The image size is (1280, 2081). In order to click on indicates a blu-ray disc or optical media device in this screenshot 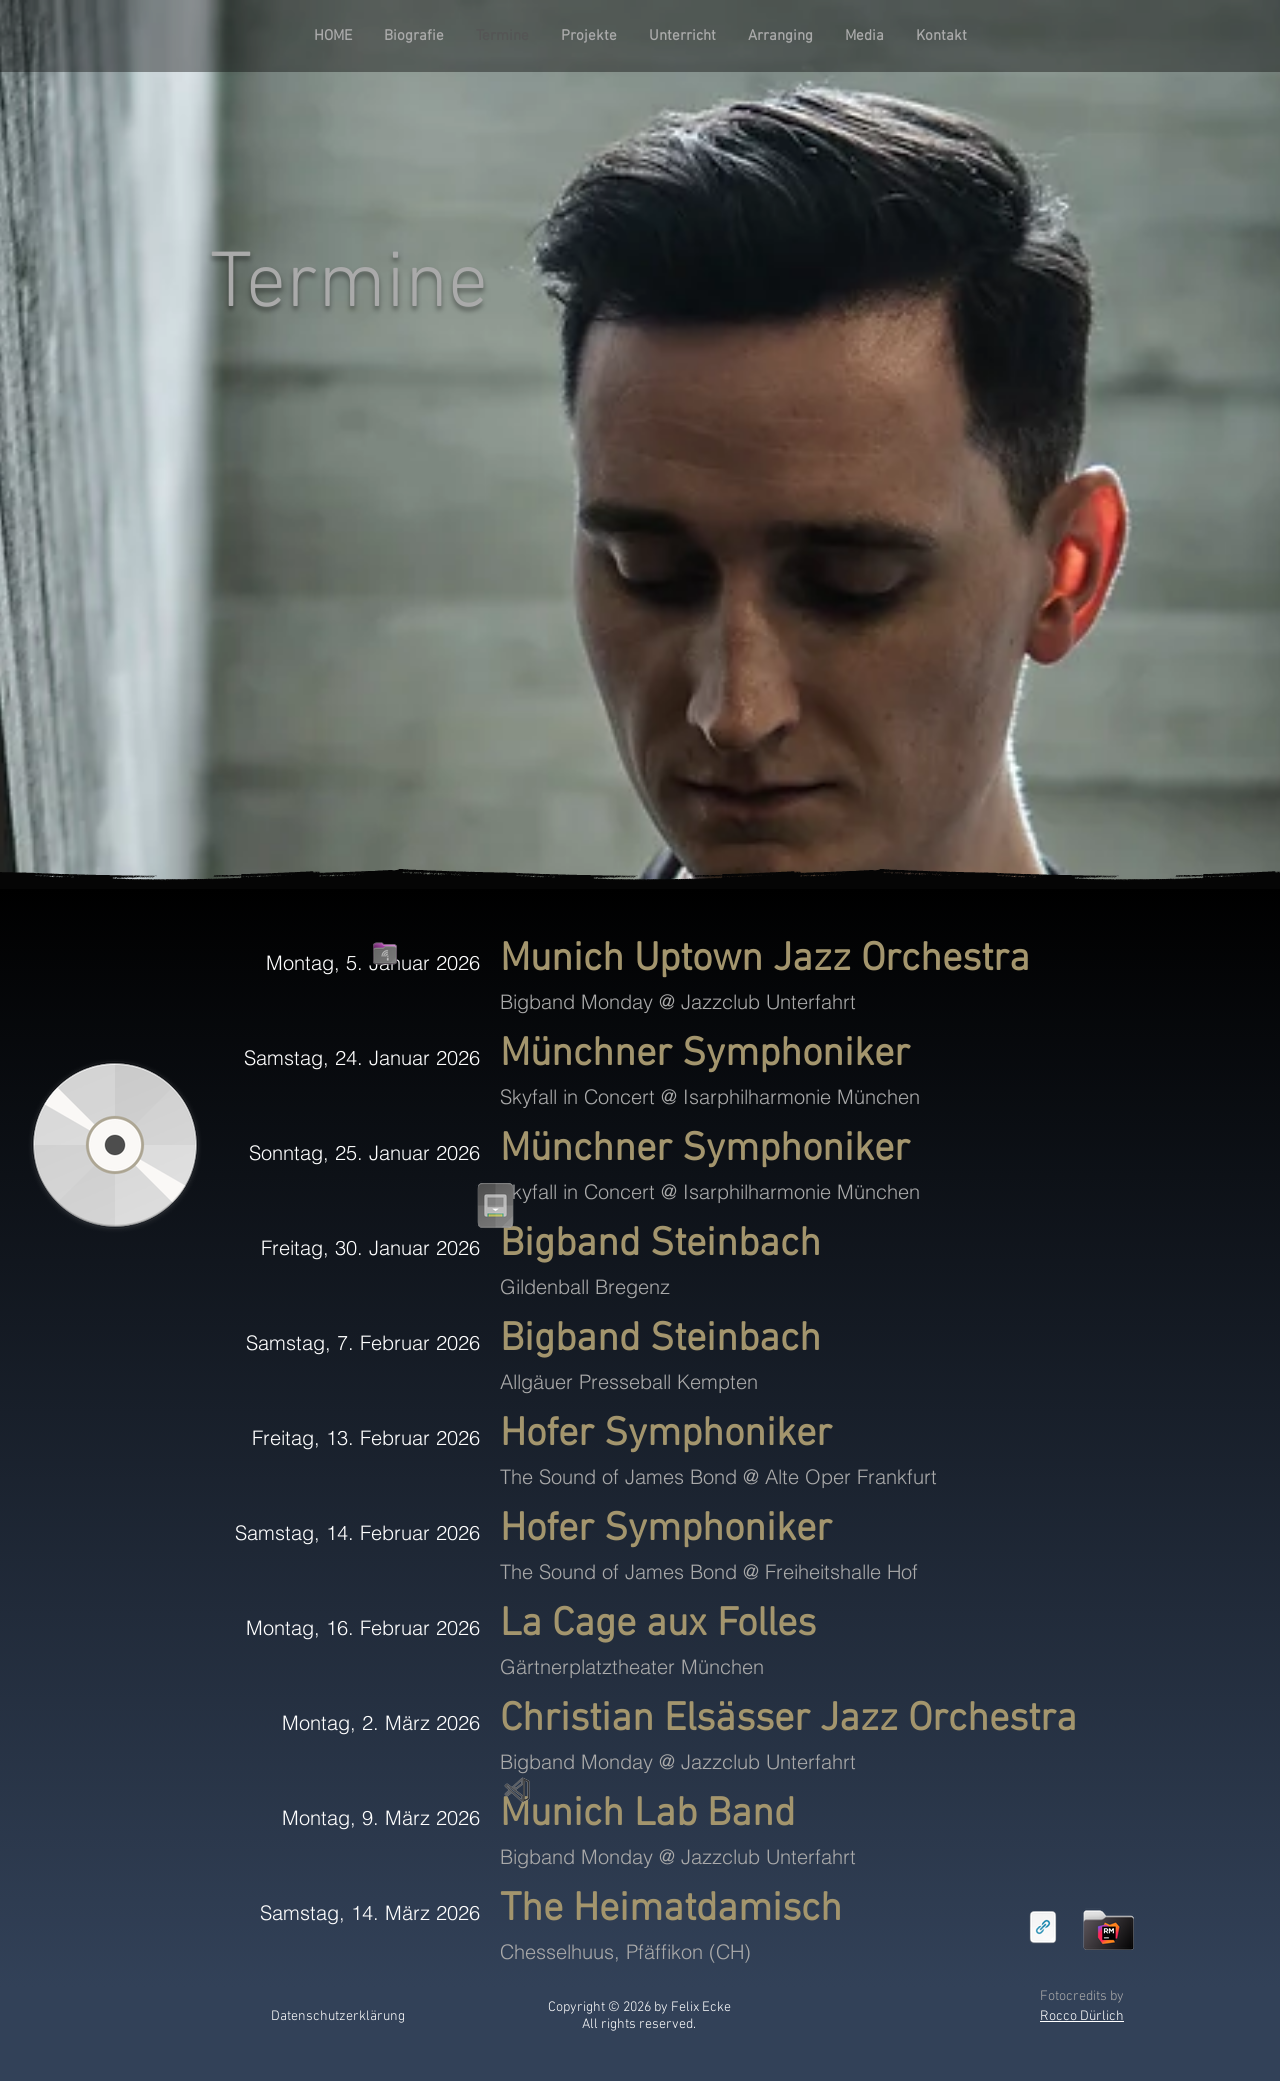, I will do `click(115, 1145)`.